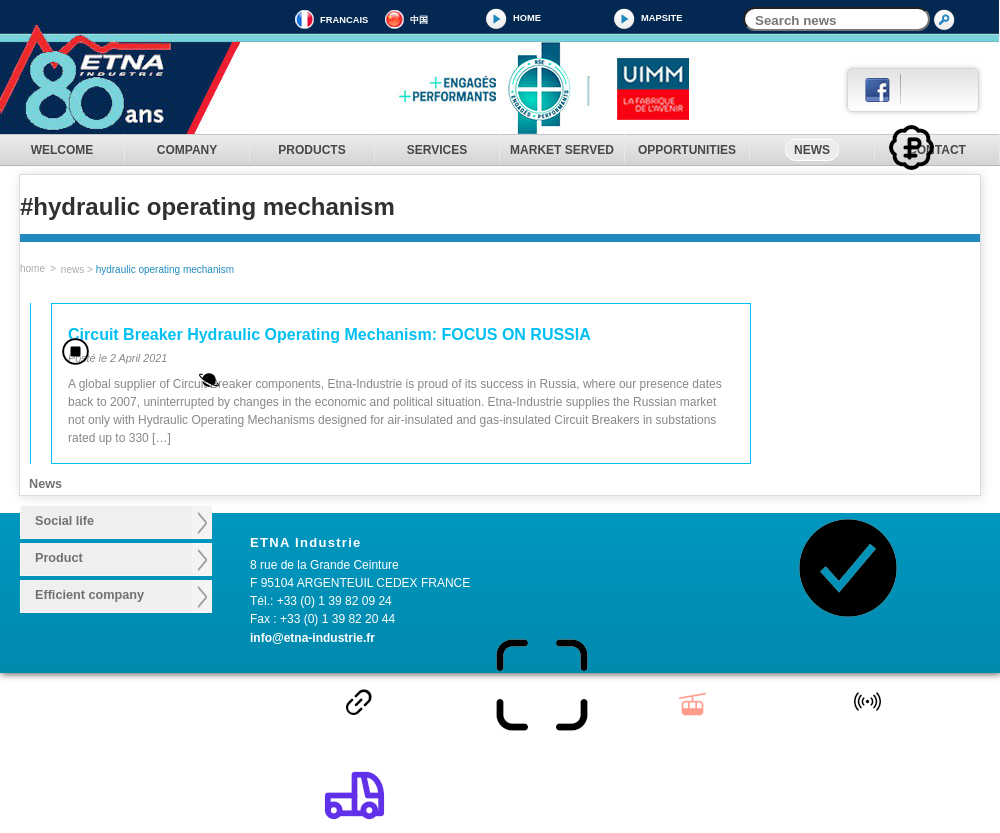 This screenshot has height=833, width=1000. Describe the element at coordinates (358, 702) in the screenshot. I see `copy or share a link` at that location.